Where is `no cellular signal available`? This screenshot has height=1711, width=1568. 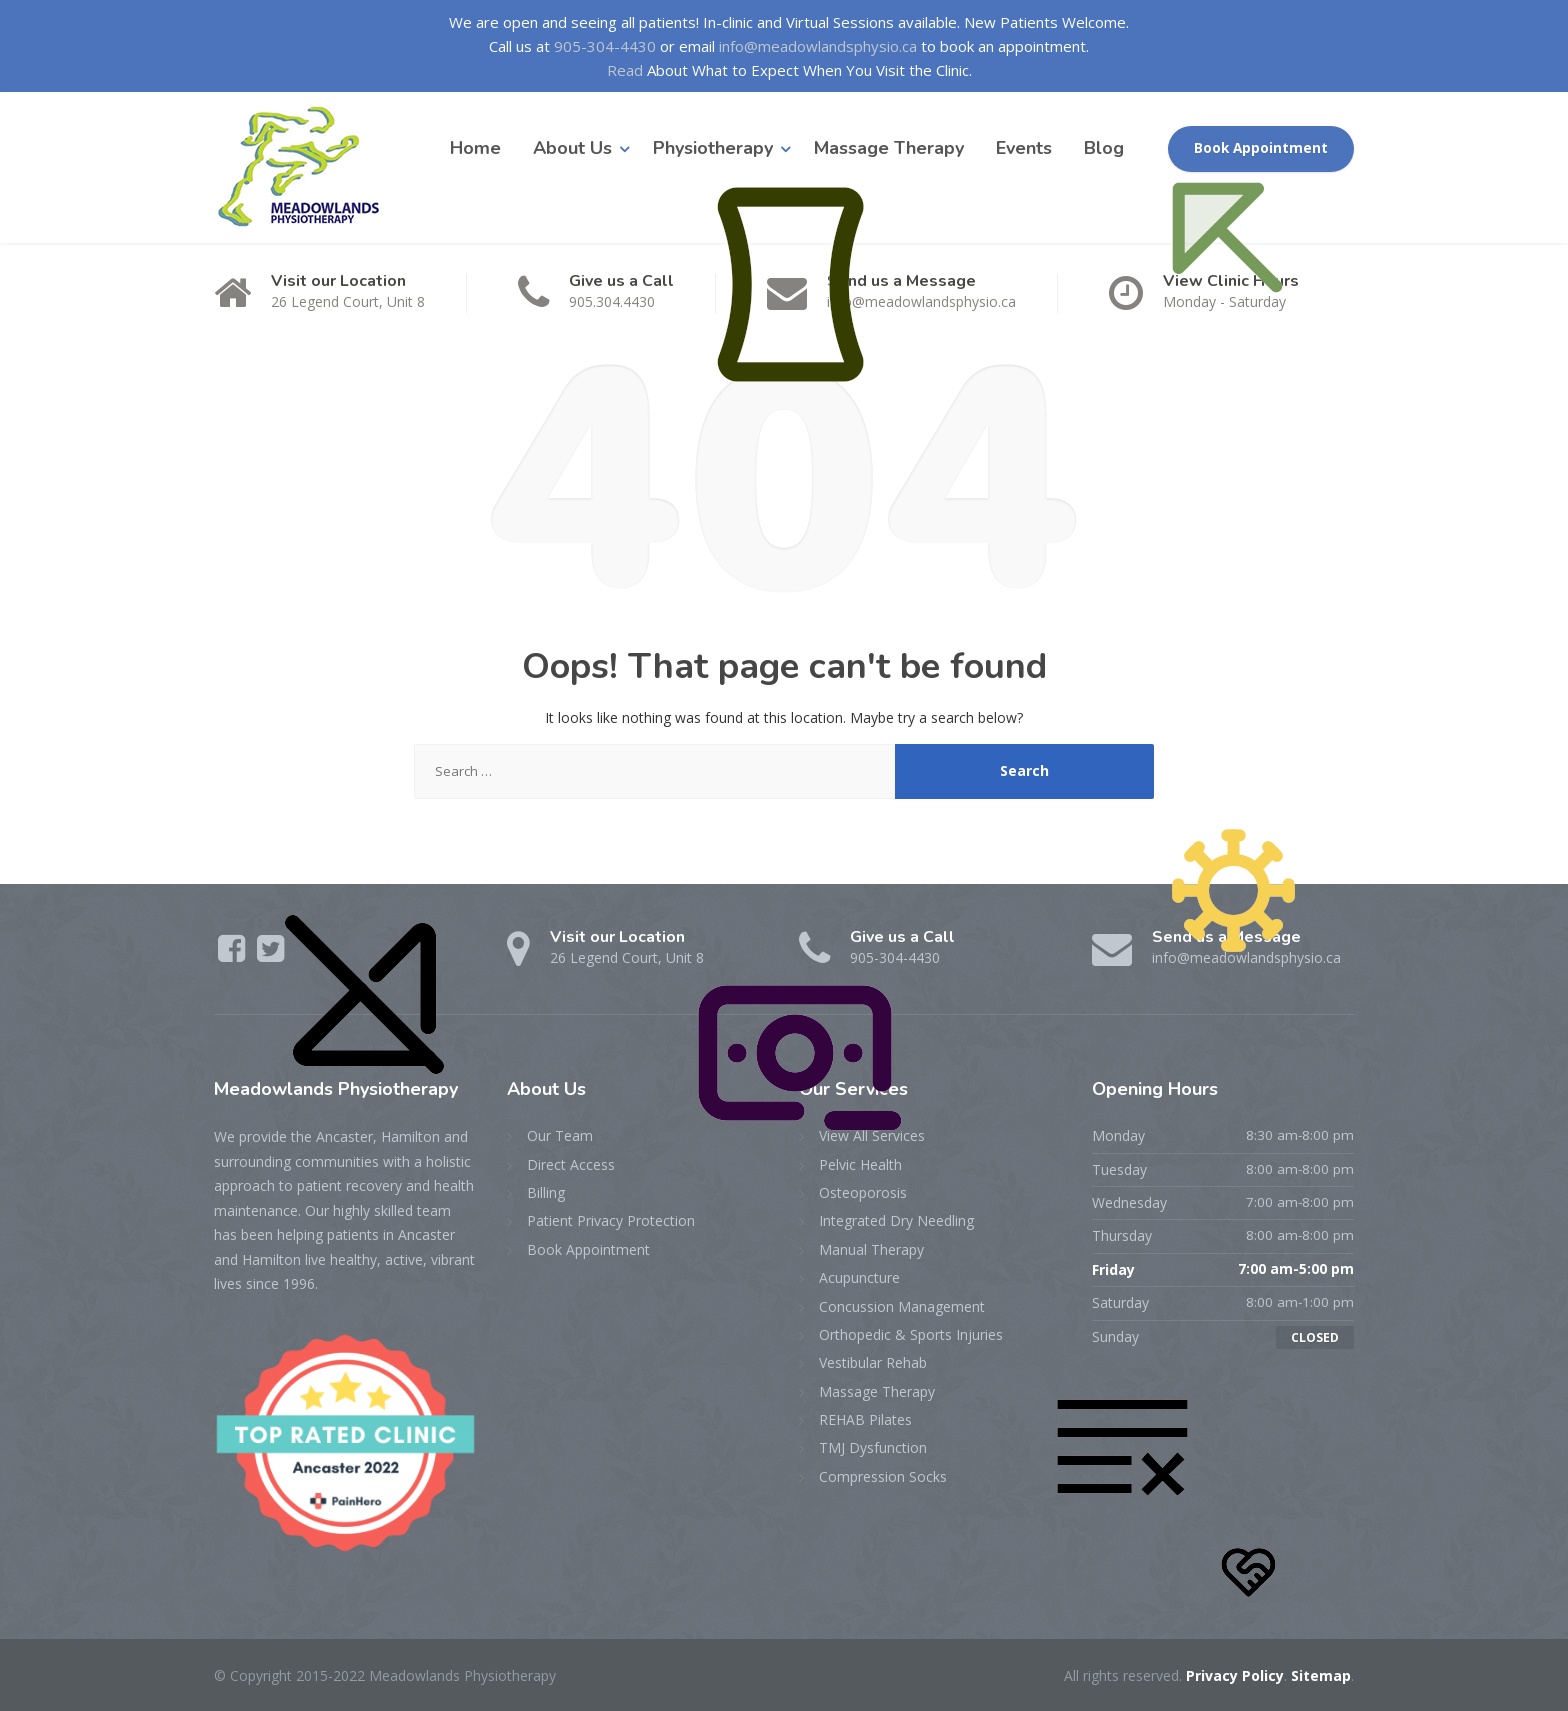
no cellular signal available is located at coordinates (364, 994).